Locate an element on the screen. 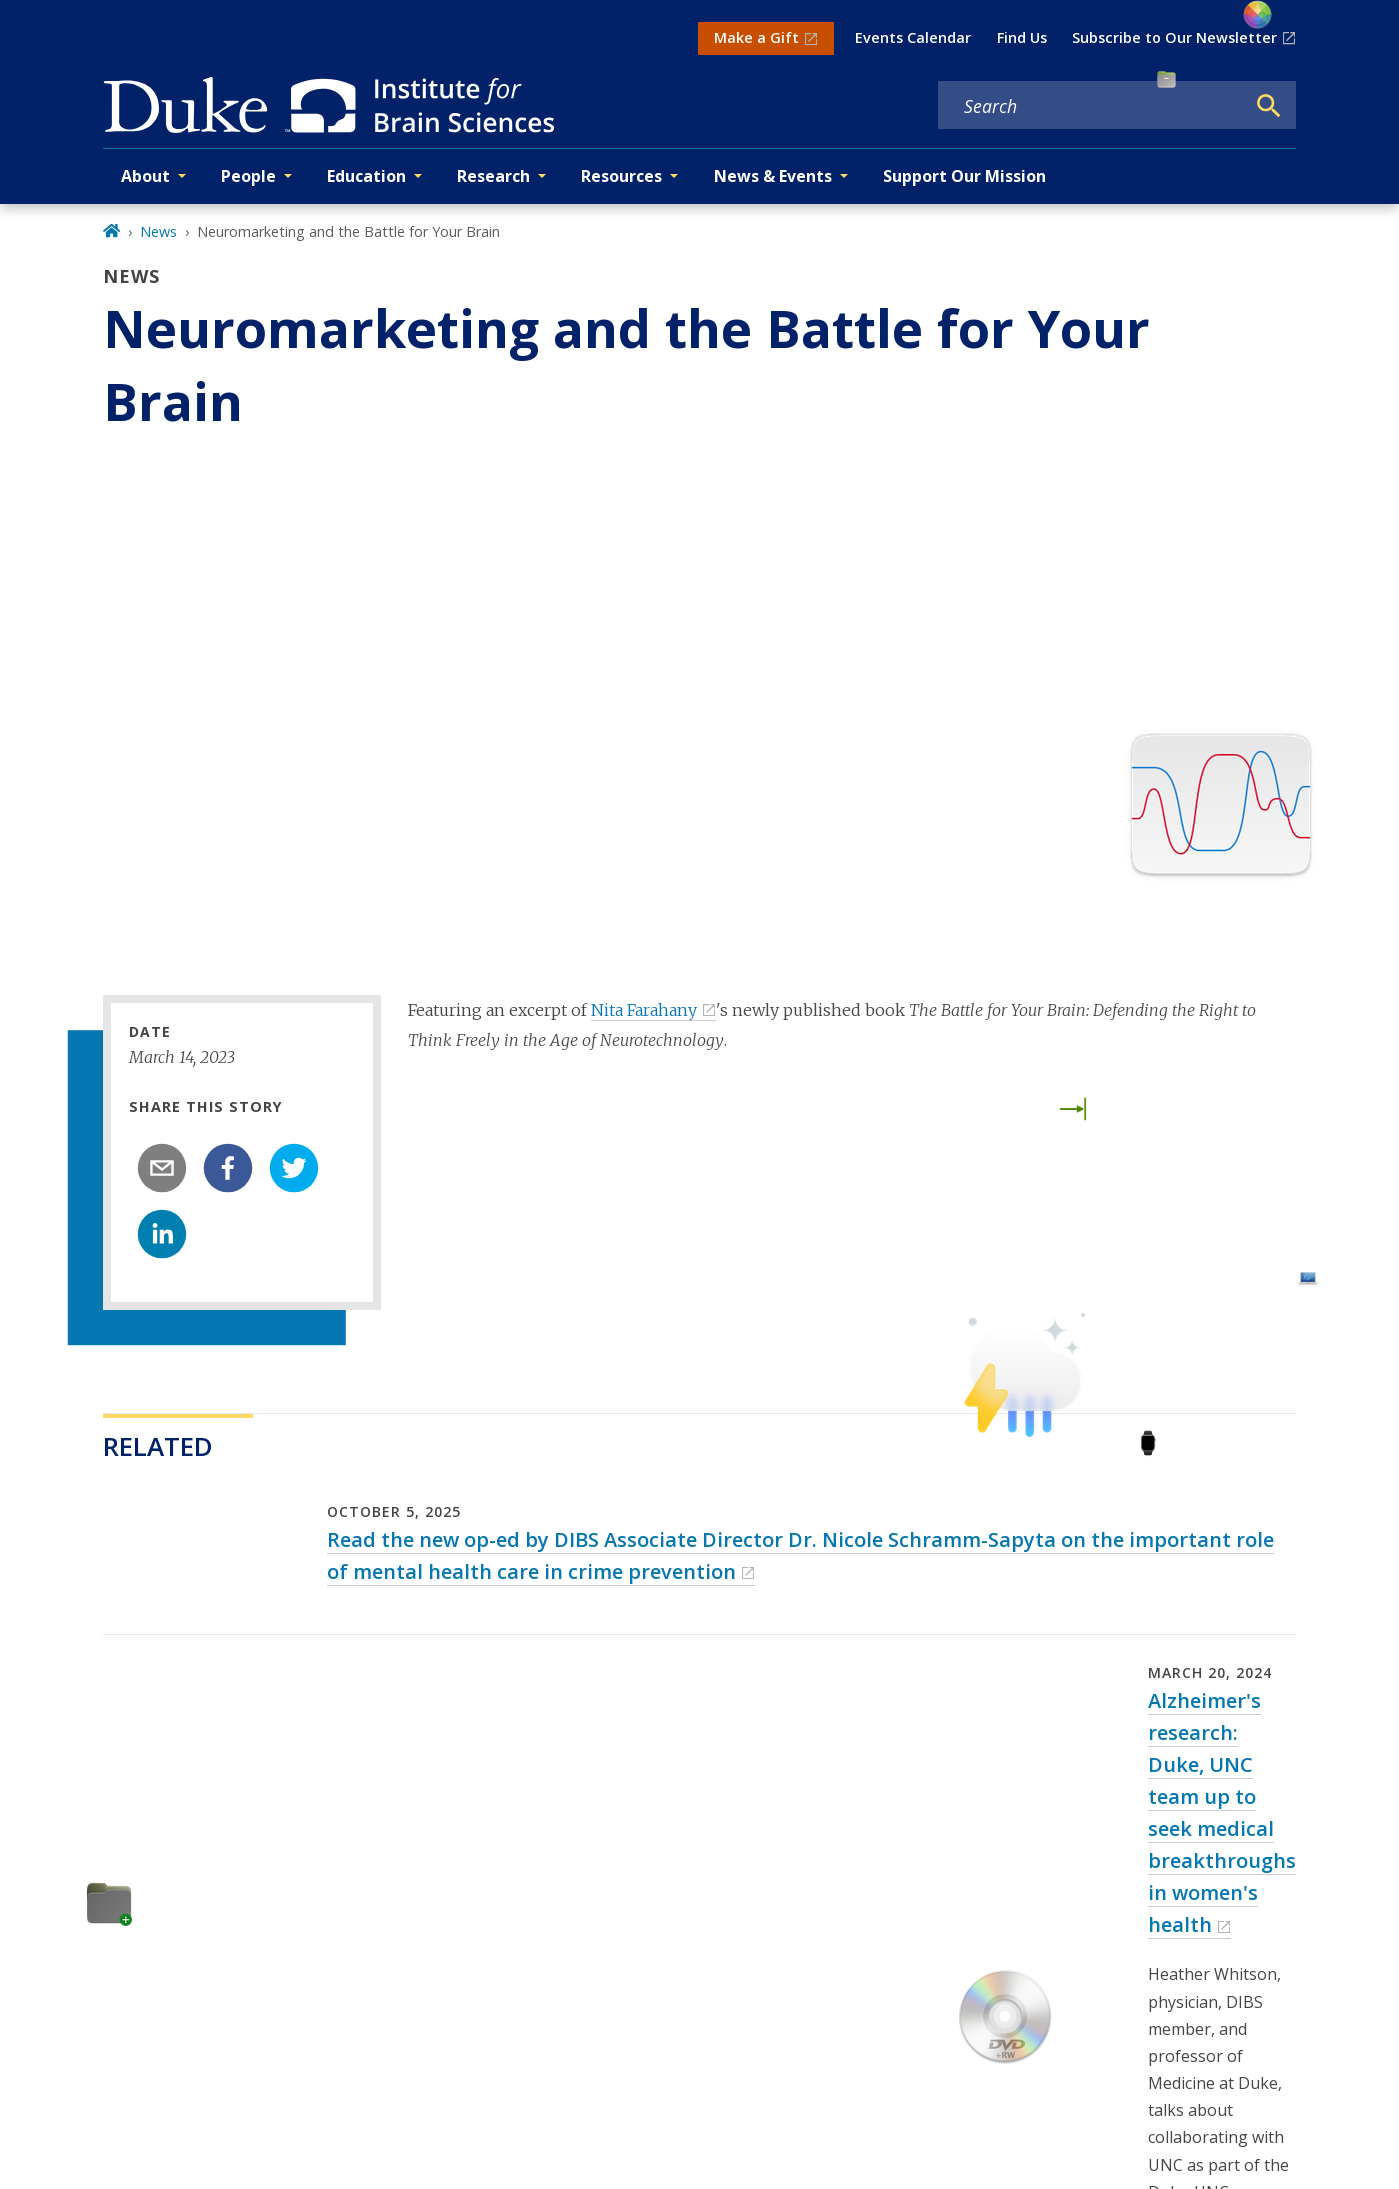 The image size is (1399, 2189). represents a powerbook g4 12-inch laptop device is located at coordinates (1308, 1277).